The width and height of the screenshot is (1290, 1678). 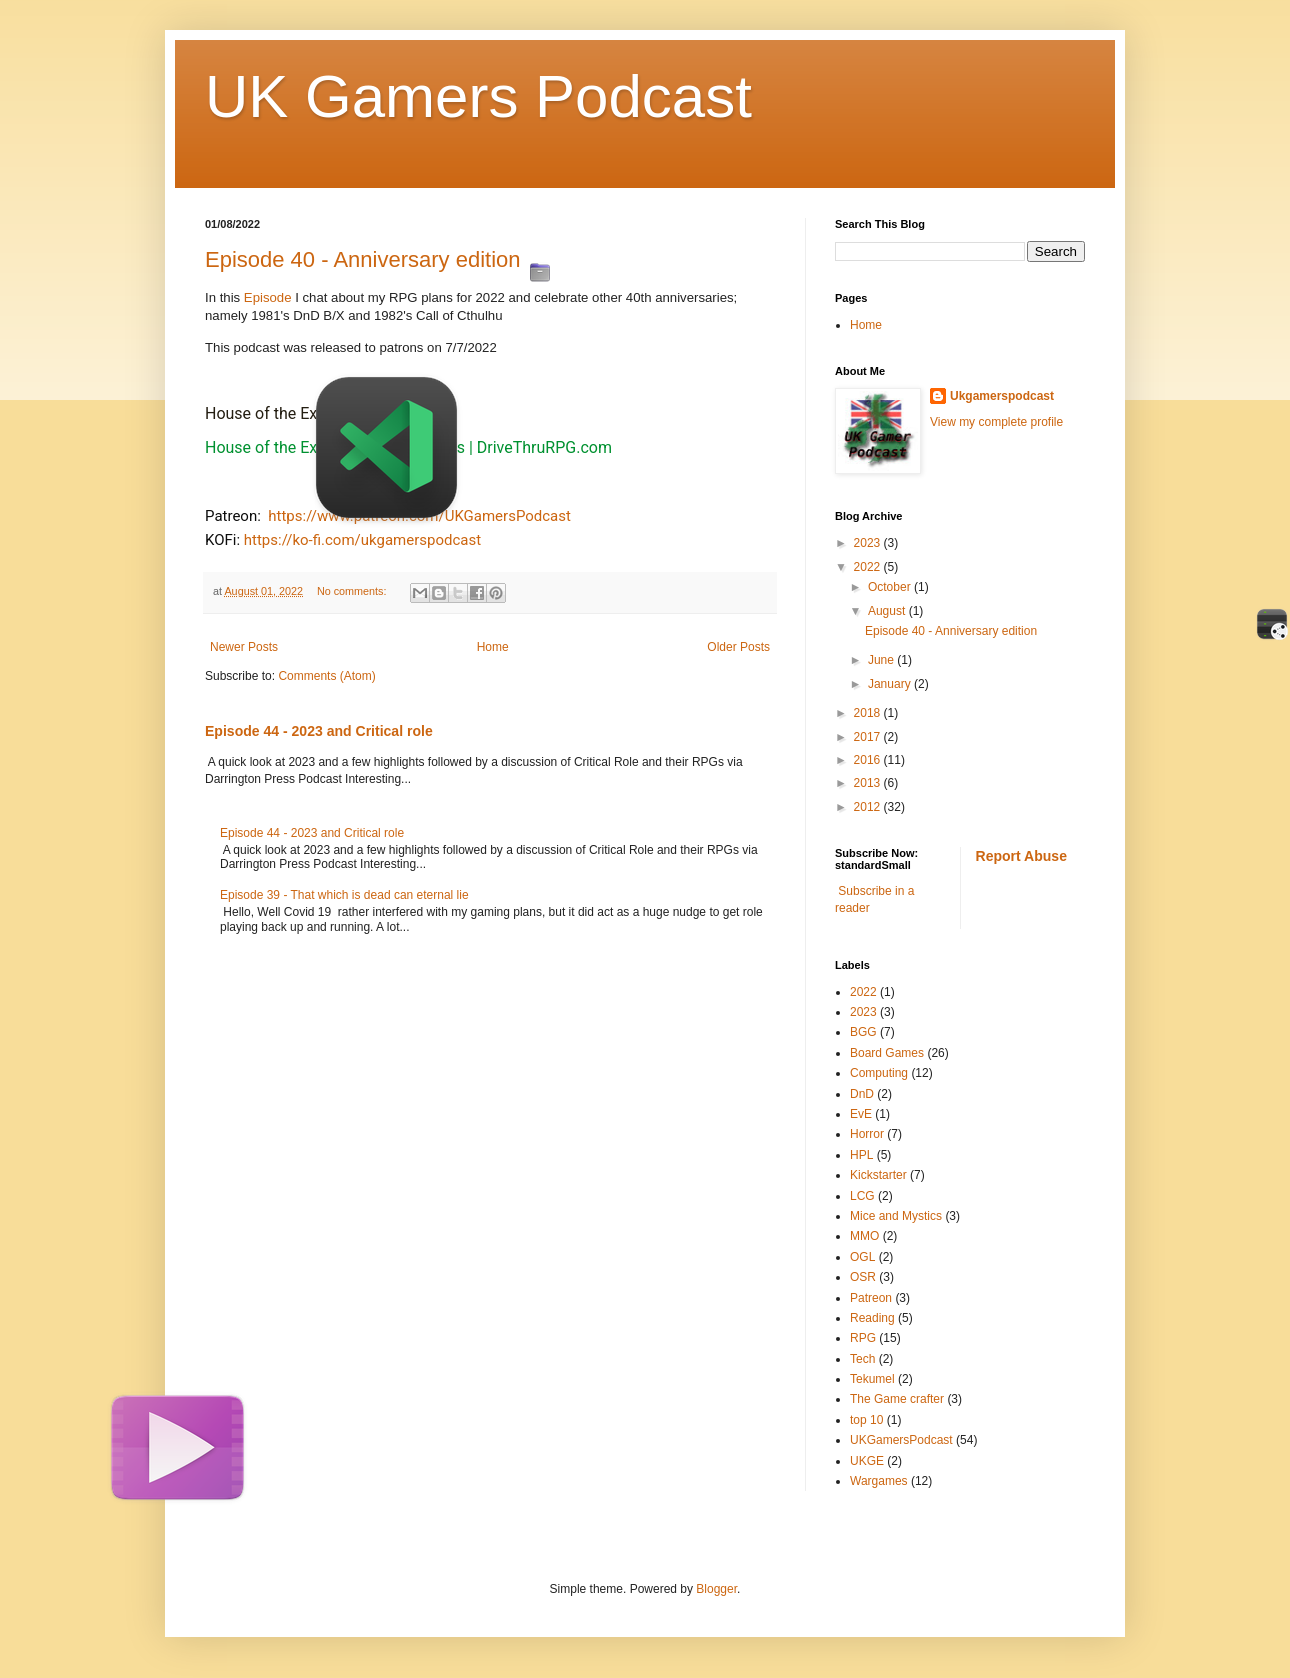 What do you see at coordinates (1272, 624) in the screenshot?
I see `configure network server sharing settings` at bounding box center [1272, 624].